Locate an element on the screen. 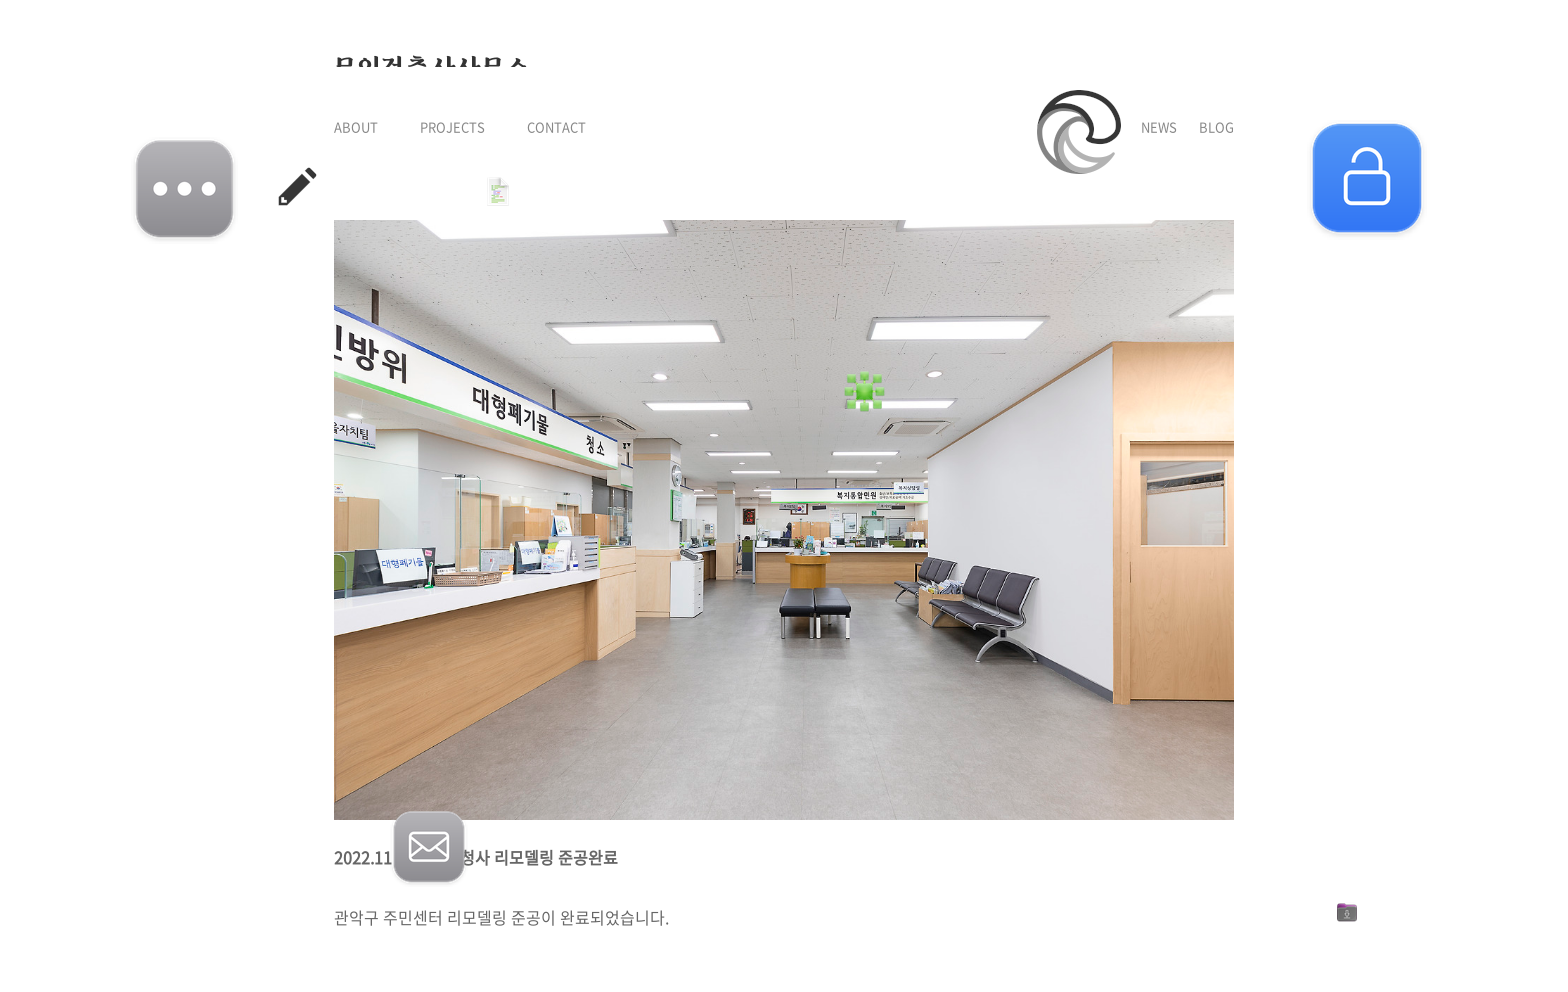 The image size is (1568, 992). sync or replicate media library across devices is located at coordinates (864, 391).